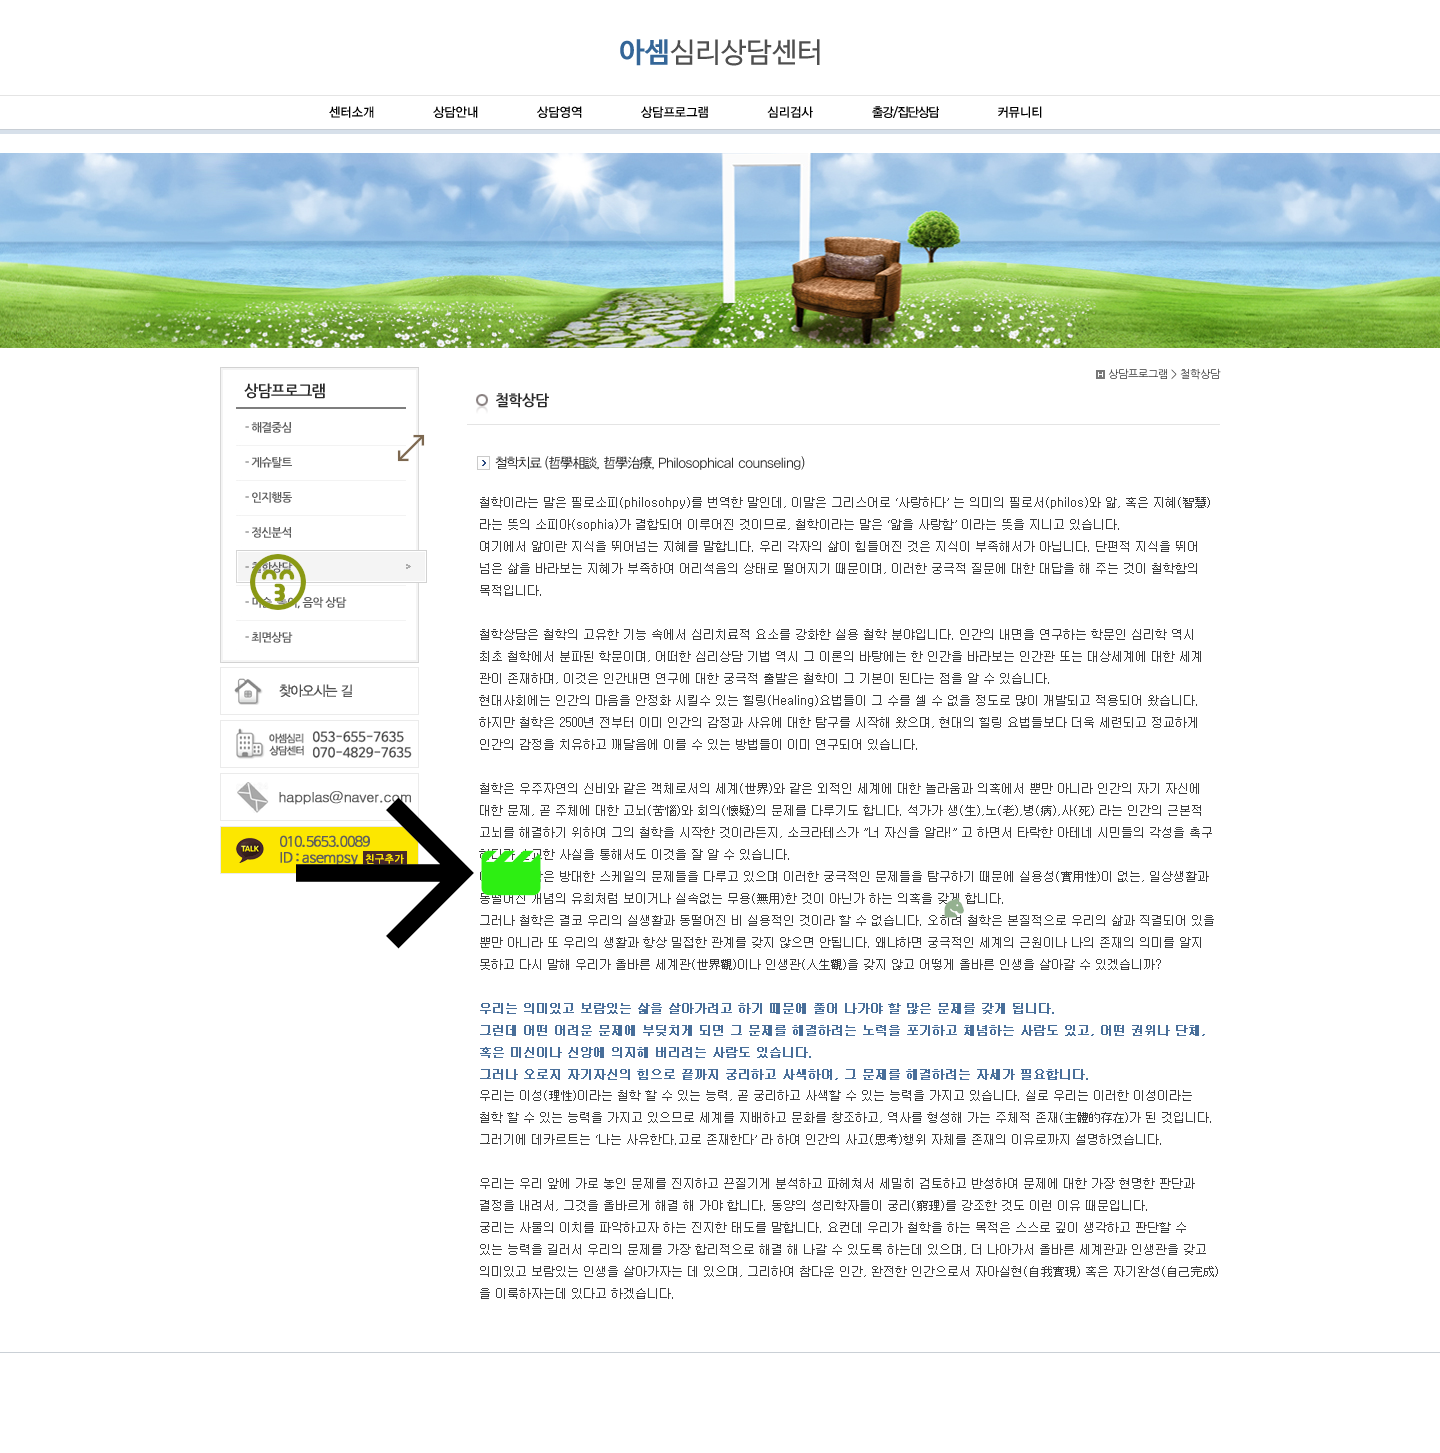 The width and height of the screenshot is (1440, 1453). I want to click on navigate to the next item or page, so click(385, 873).